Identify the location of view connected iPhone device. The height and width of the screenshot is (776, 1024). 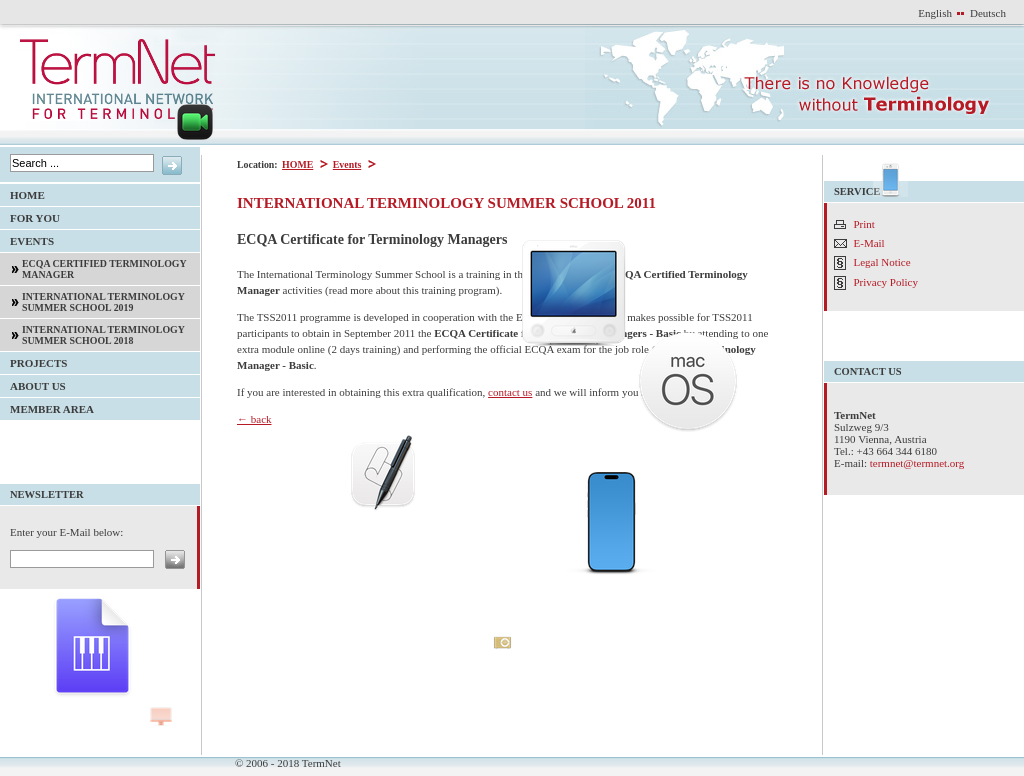
(890, 179).